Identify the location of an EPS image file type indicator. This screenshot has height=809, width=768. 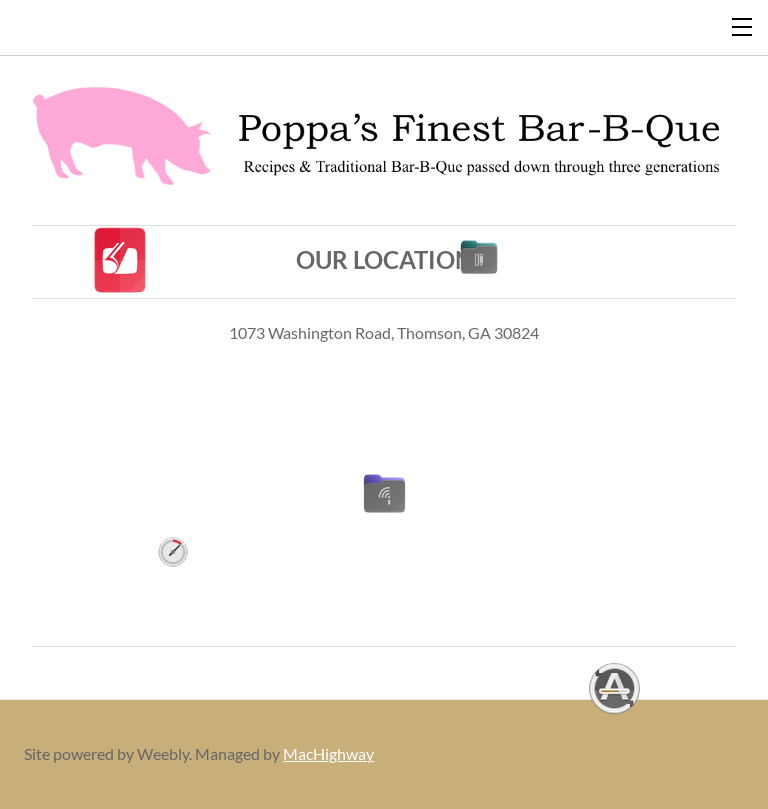
(120, 260).